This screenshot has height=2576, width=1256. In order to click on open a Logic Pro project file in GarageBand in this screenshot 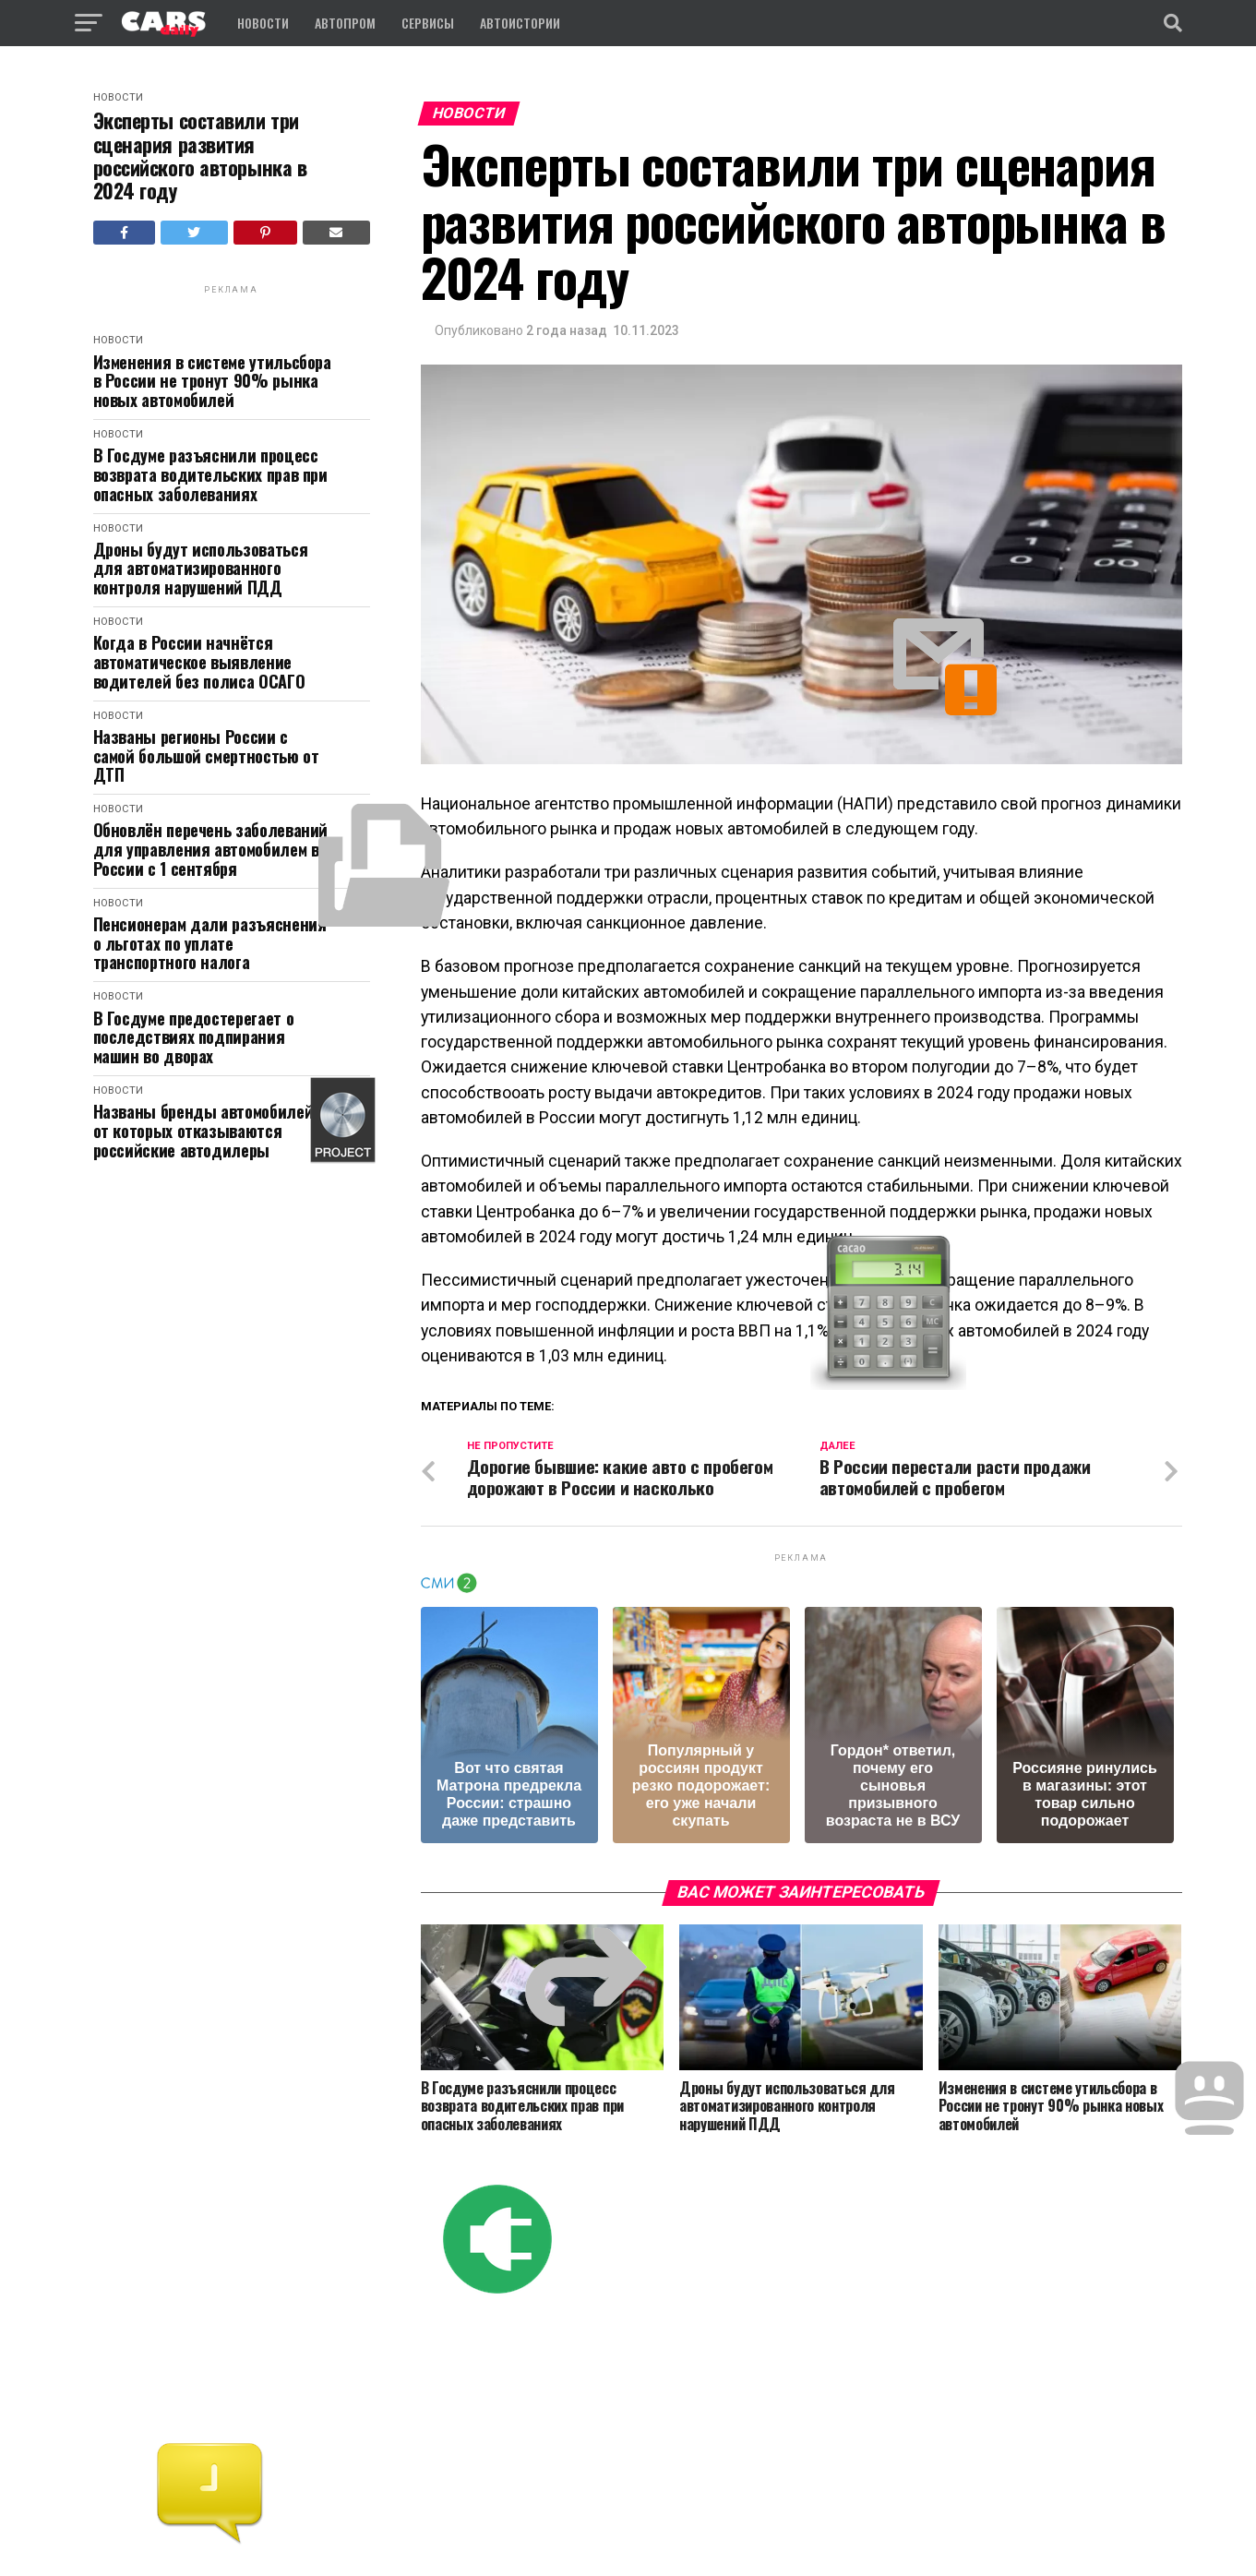, I will do `click(342, 1121)`.